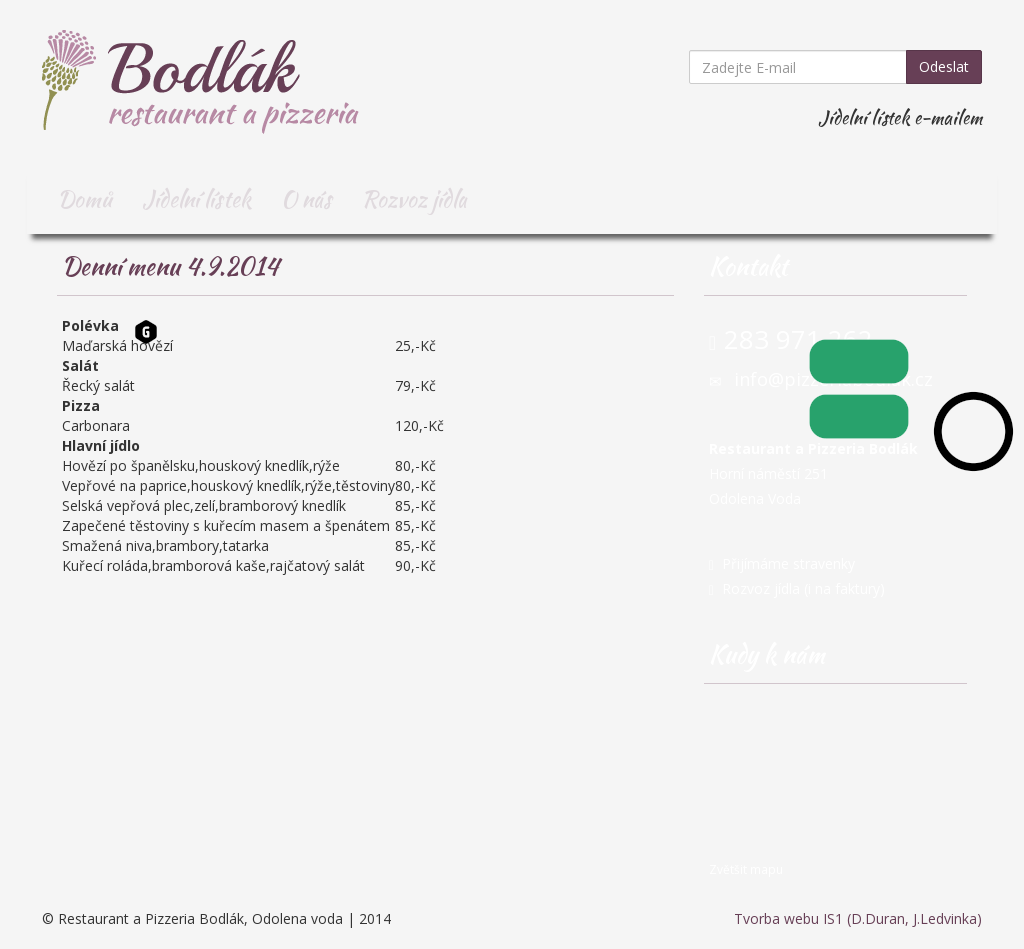  I want to click on indicates dry clean only care instruction, so click(973, 431).